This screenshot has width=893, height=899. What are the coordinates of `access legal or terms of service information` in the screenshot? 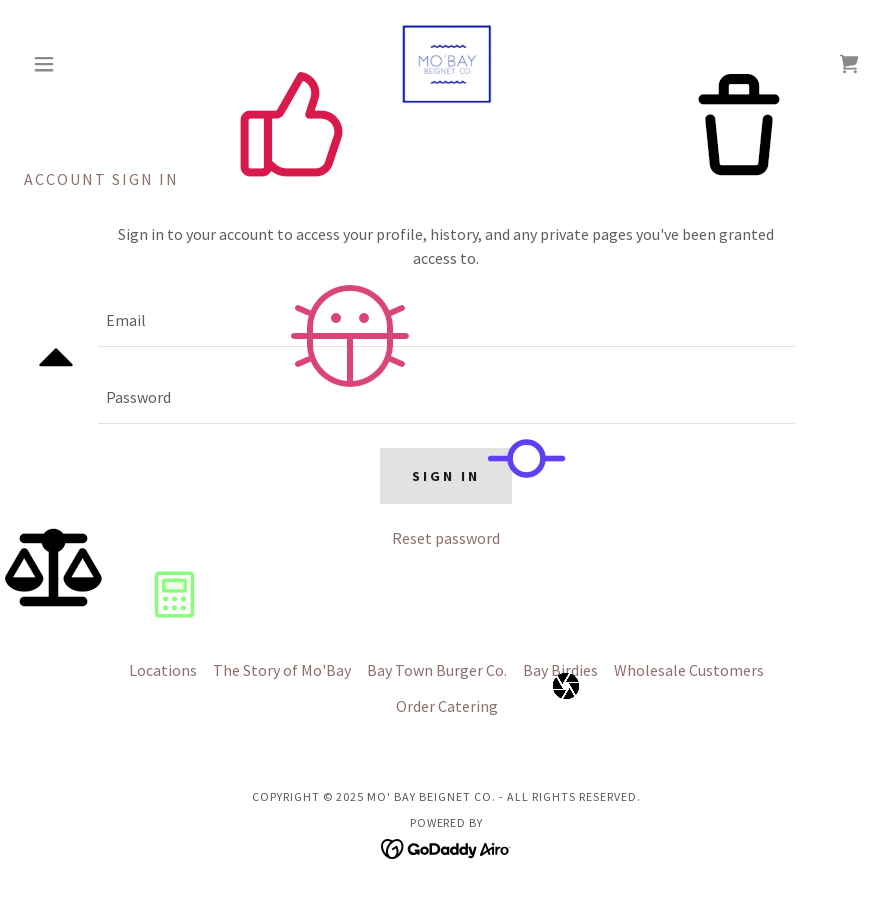 It's located at (53, 567).